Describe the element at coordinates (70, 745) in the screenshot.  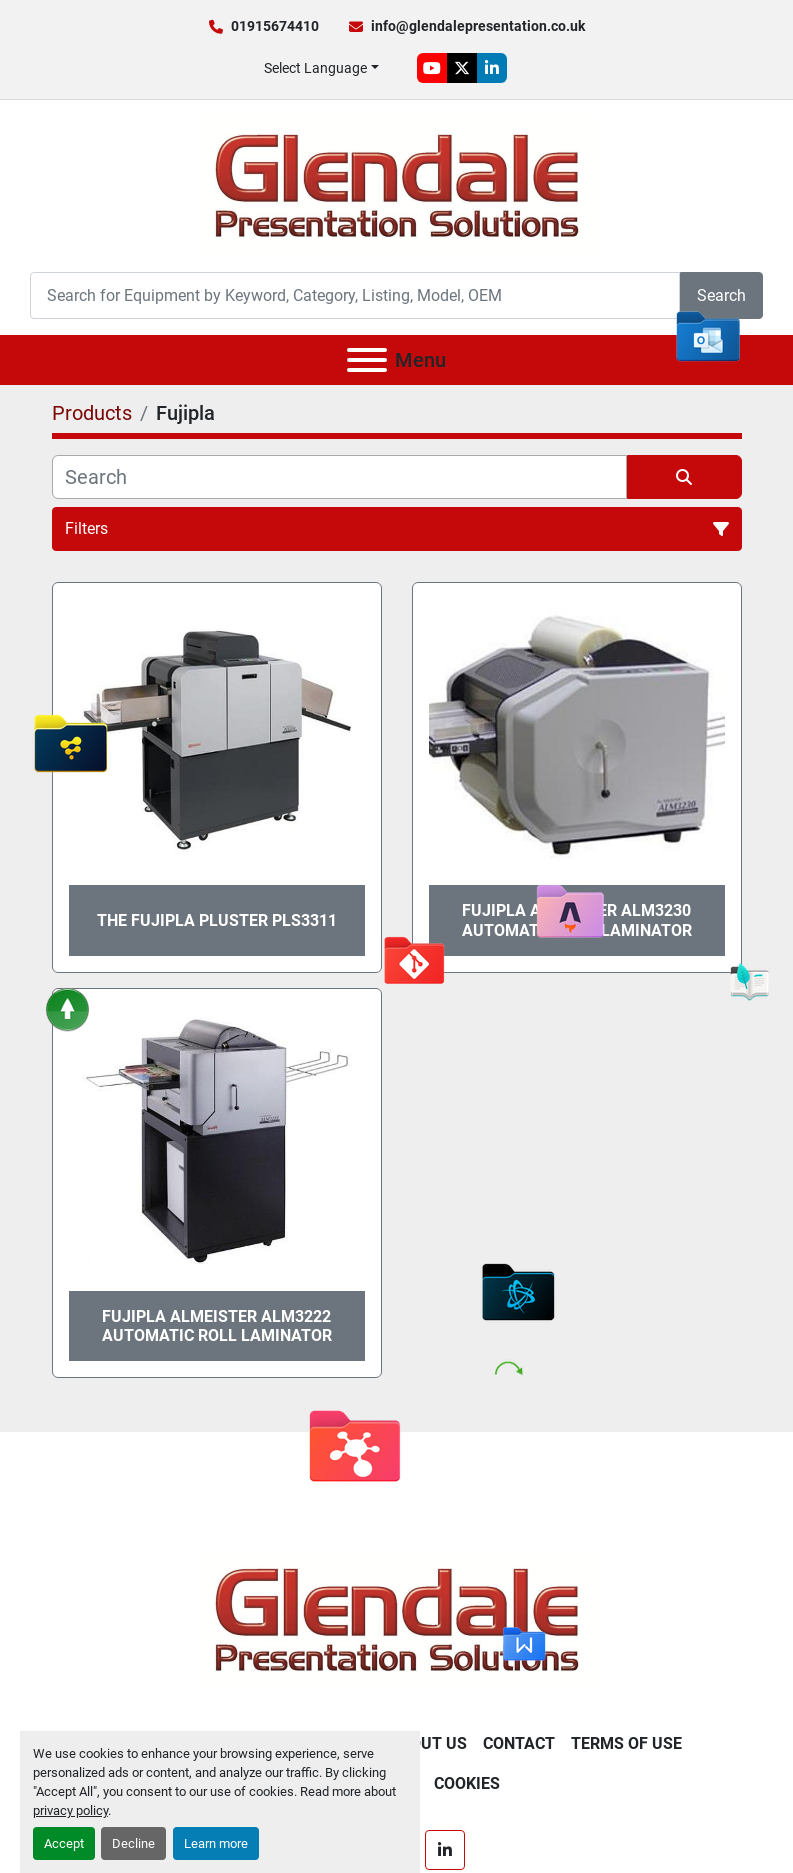
I see `open blackmagic fusion project files folder` at that location.